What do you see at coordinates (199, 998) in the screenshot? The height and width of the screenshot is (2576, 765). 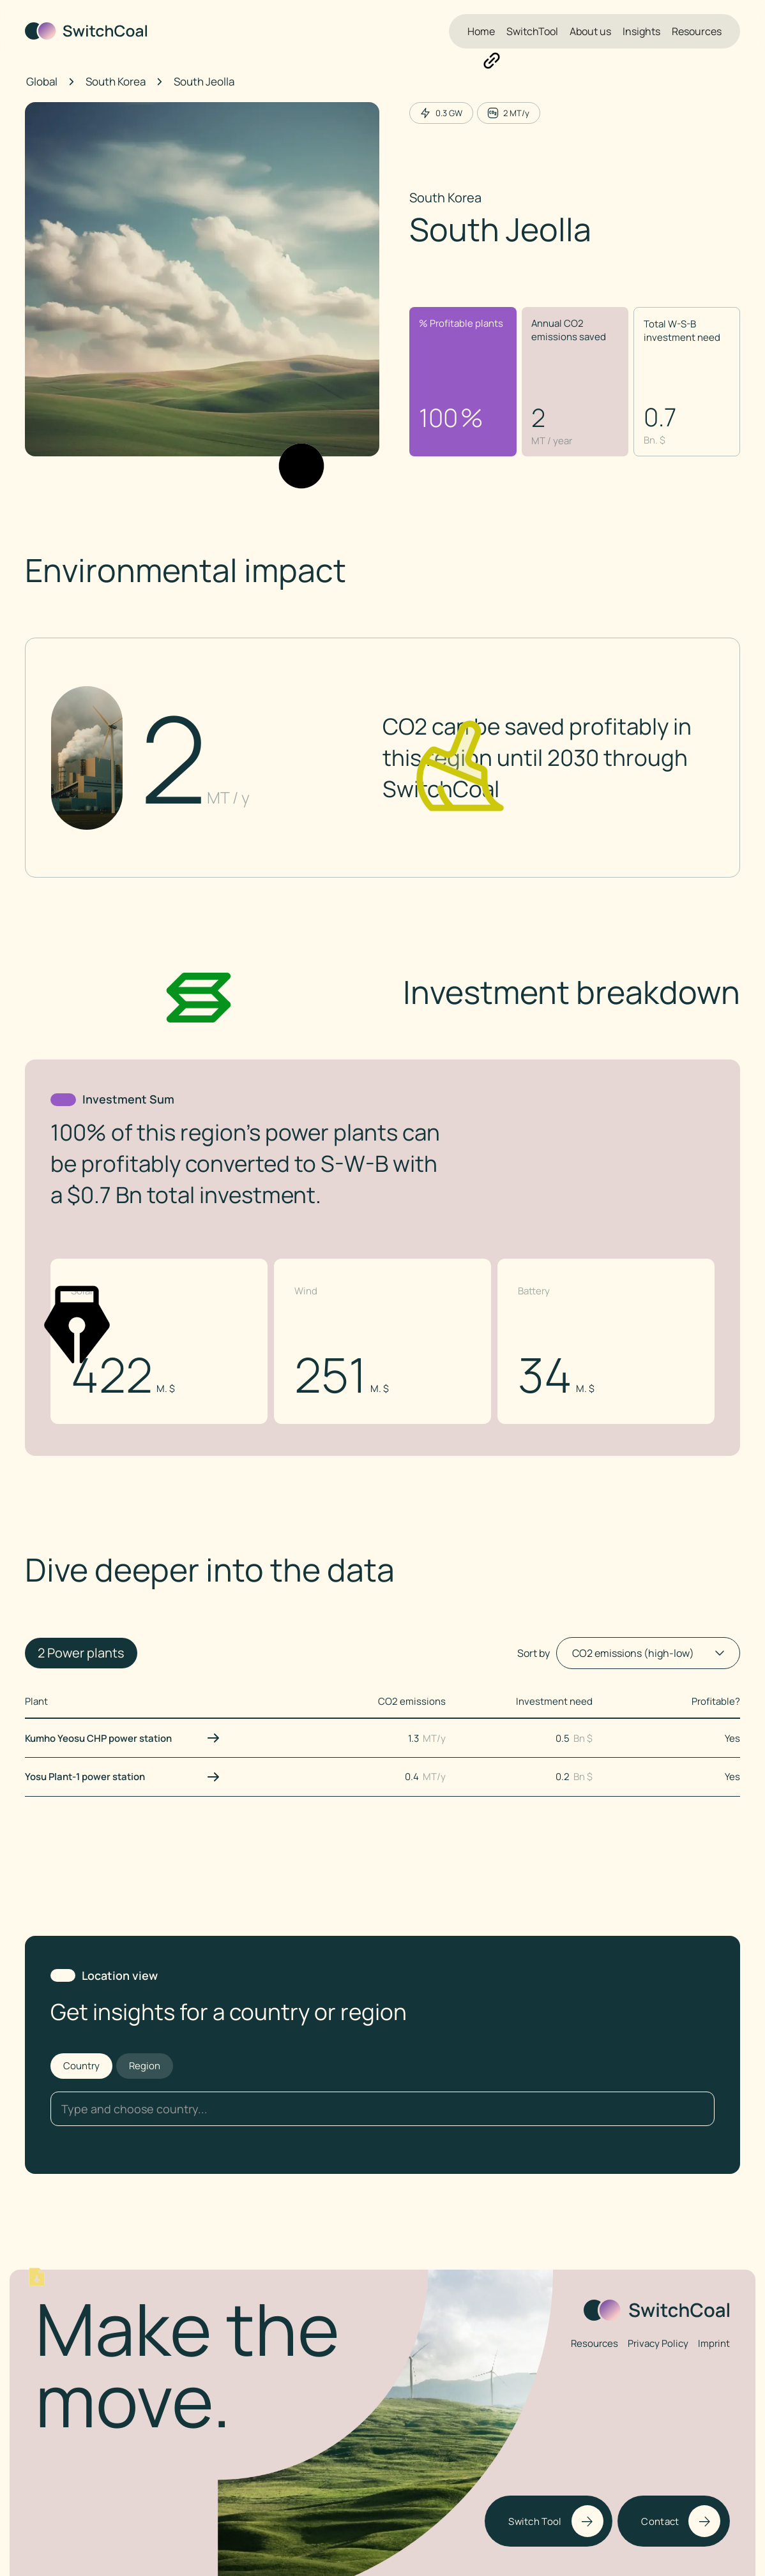 I see `view solana cryptocurrency balance` at bounding box center [199, 998].